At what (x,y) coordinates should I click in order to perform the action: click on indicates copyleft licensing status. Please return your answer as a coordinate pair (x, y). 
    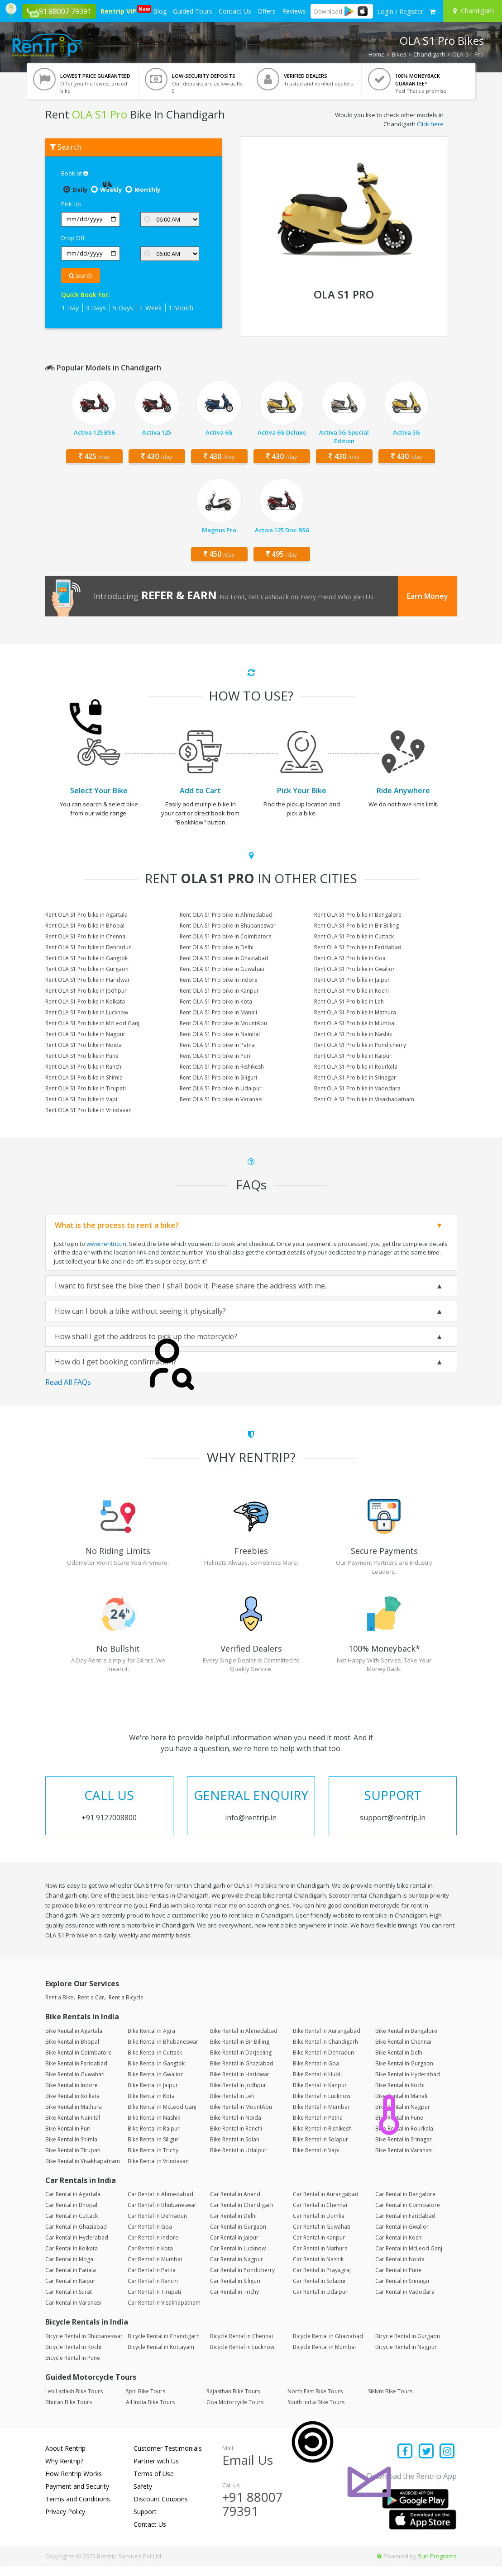
    Looking at the image, I should click on (312, 2442).